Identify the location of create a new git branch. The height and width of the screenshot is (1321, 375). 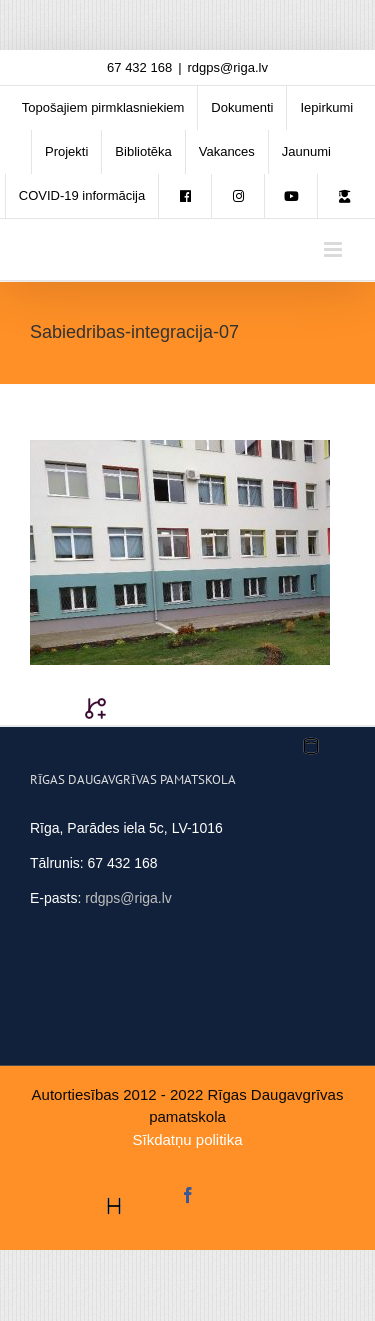
(95, 708).